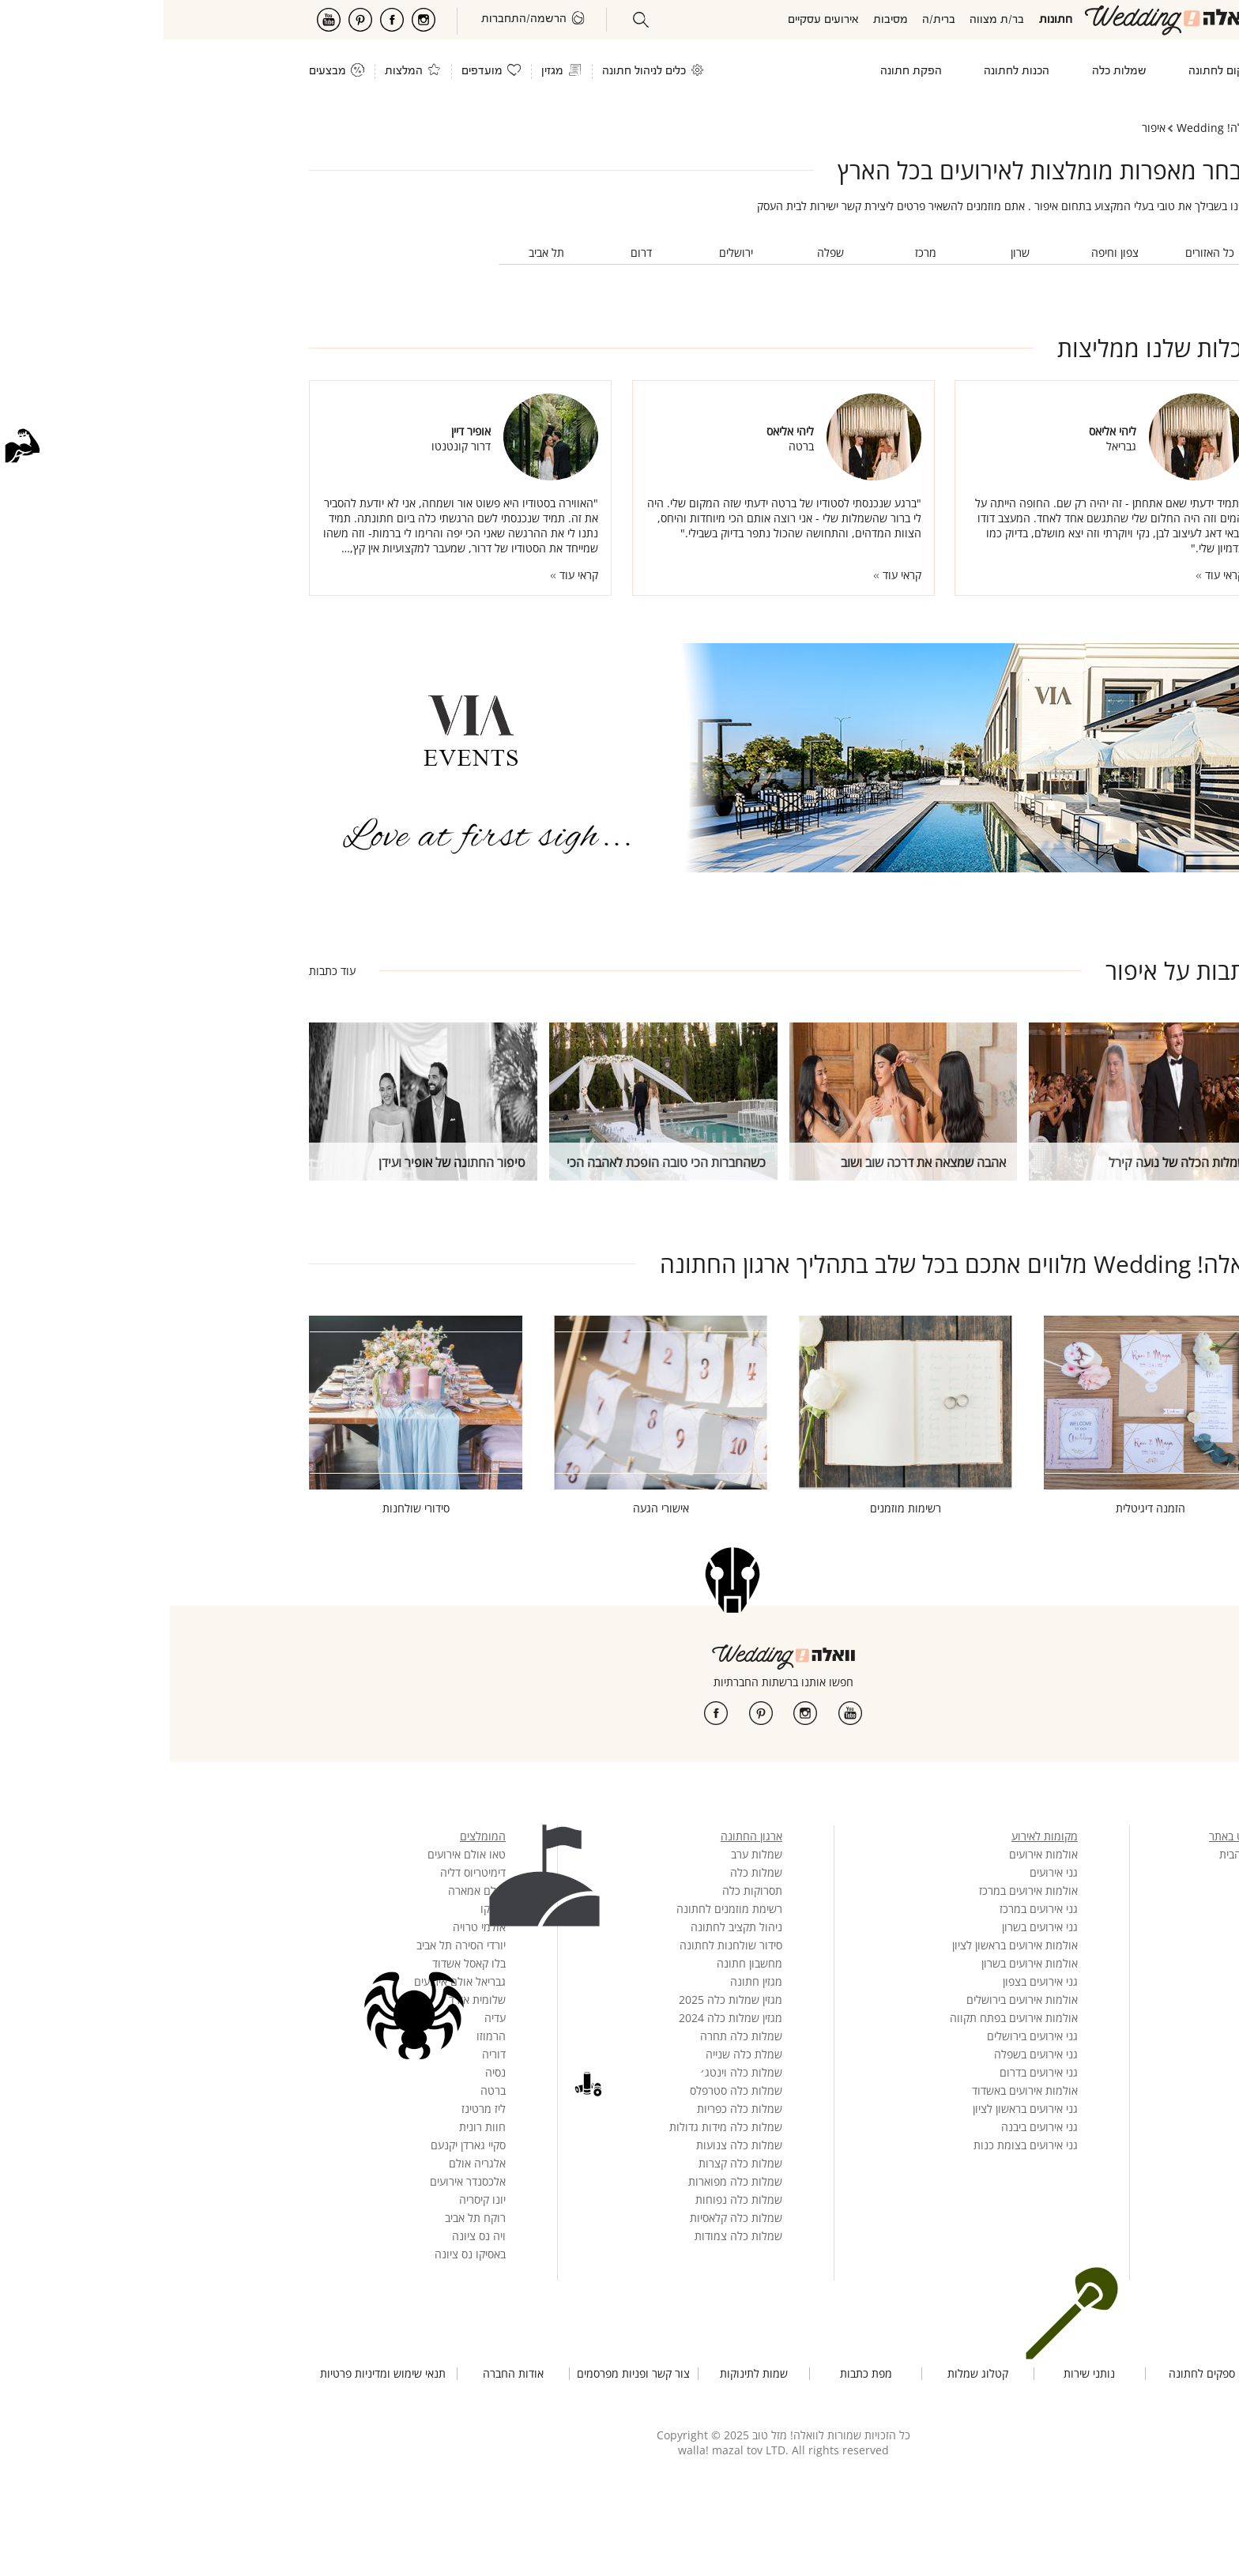 The height and width of the screenshot is (2576, 1239). I want to click on android or robot character avatar, so click(732, 1580).